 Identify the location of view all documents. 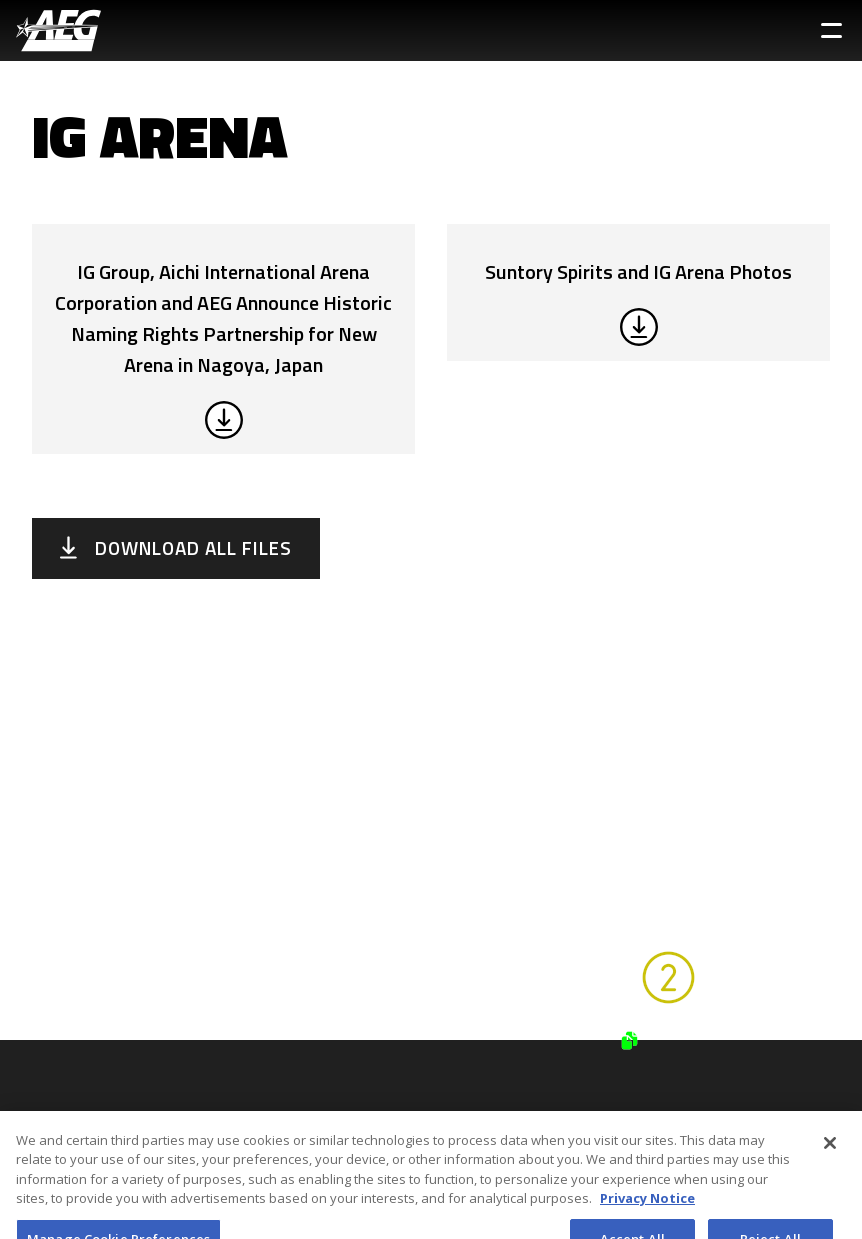
(629, 1040).